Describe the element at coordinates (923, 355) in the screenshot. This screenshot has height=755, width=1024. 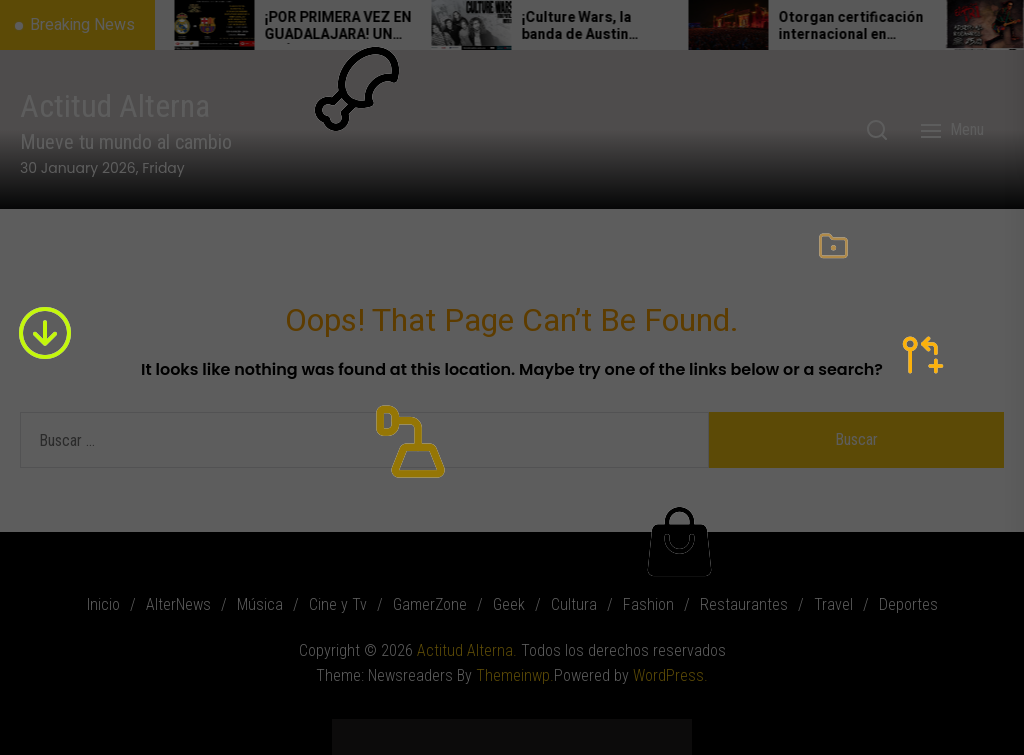
I see `create a new pull request` at that location.